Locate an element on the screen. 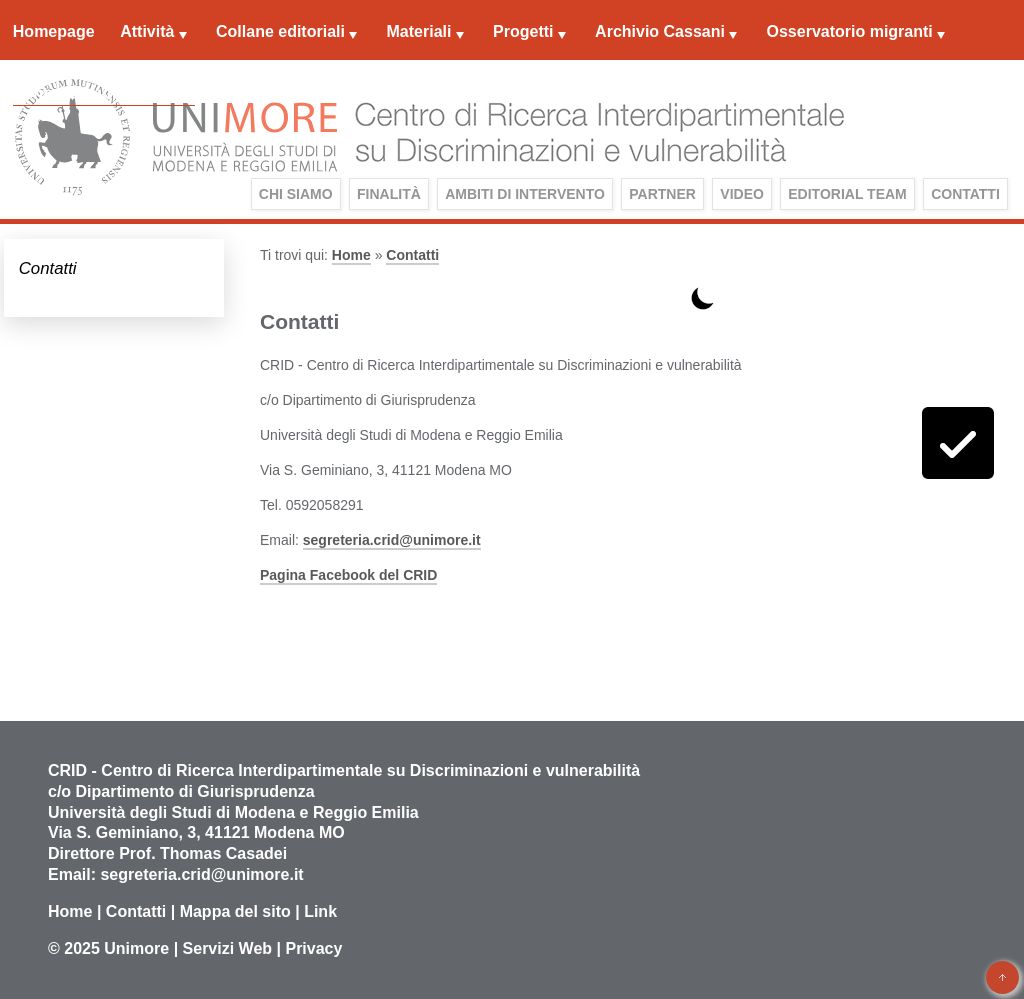 This screenshot has width=1024, height=999. toggle dark mode is located at coordinates (702, 298).